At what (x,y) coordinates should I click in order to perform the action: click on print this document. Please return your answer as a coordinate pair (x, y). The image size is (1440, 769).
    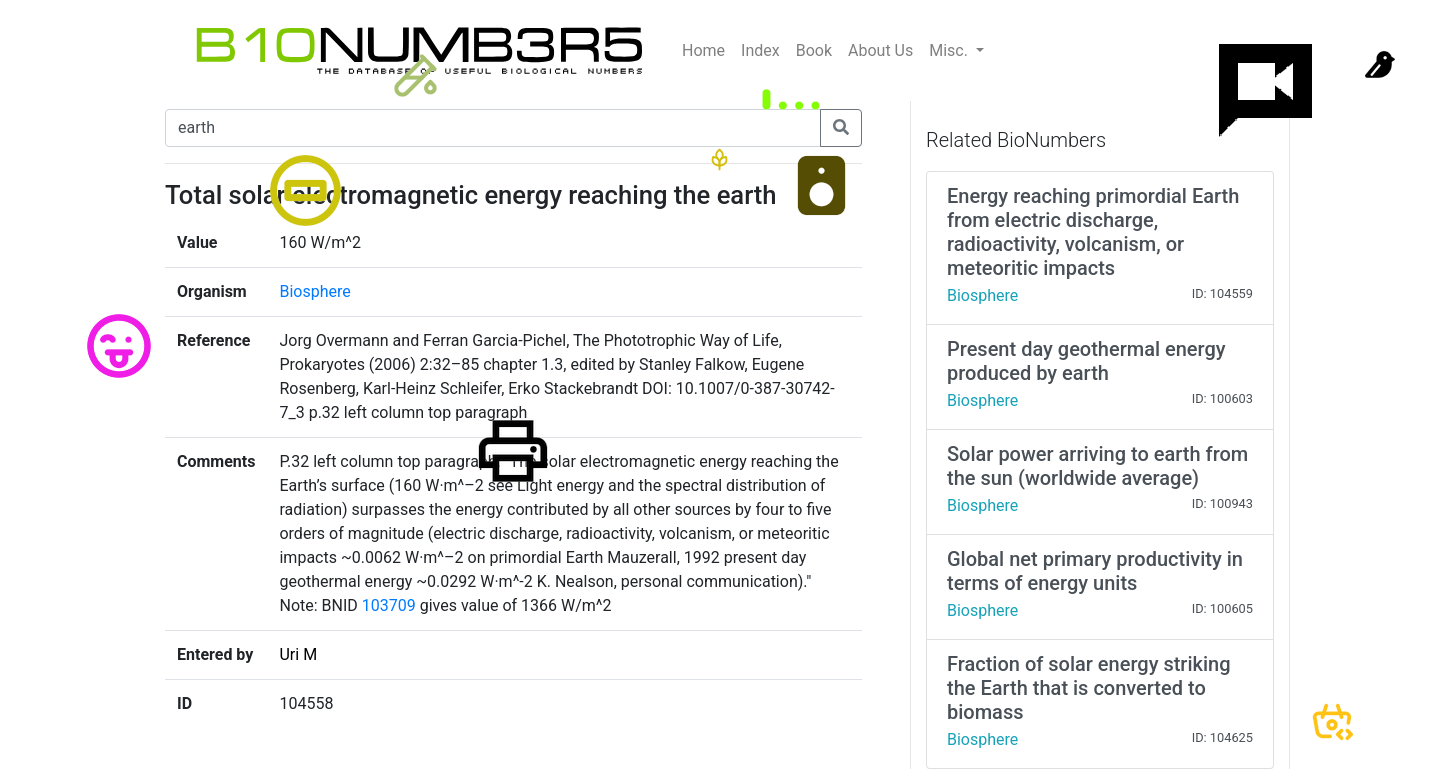
    Looking at the image, I should click on (513, 451).